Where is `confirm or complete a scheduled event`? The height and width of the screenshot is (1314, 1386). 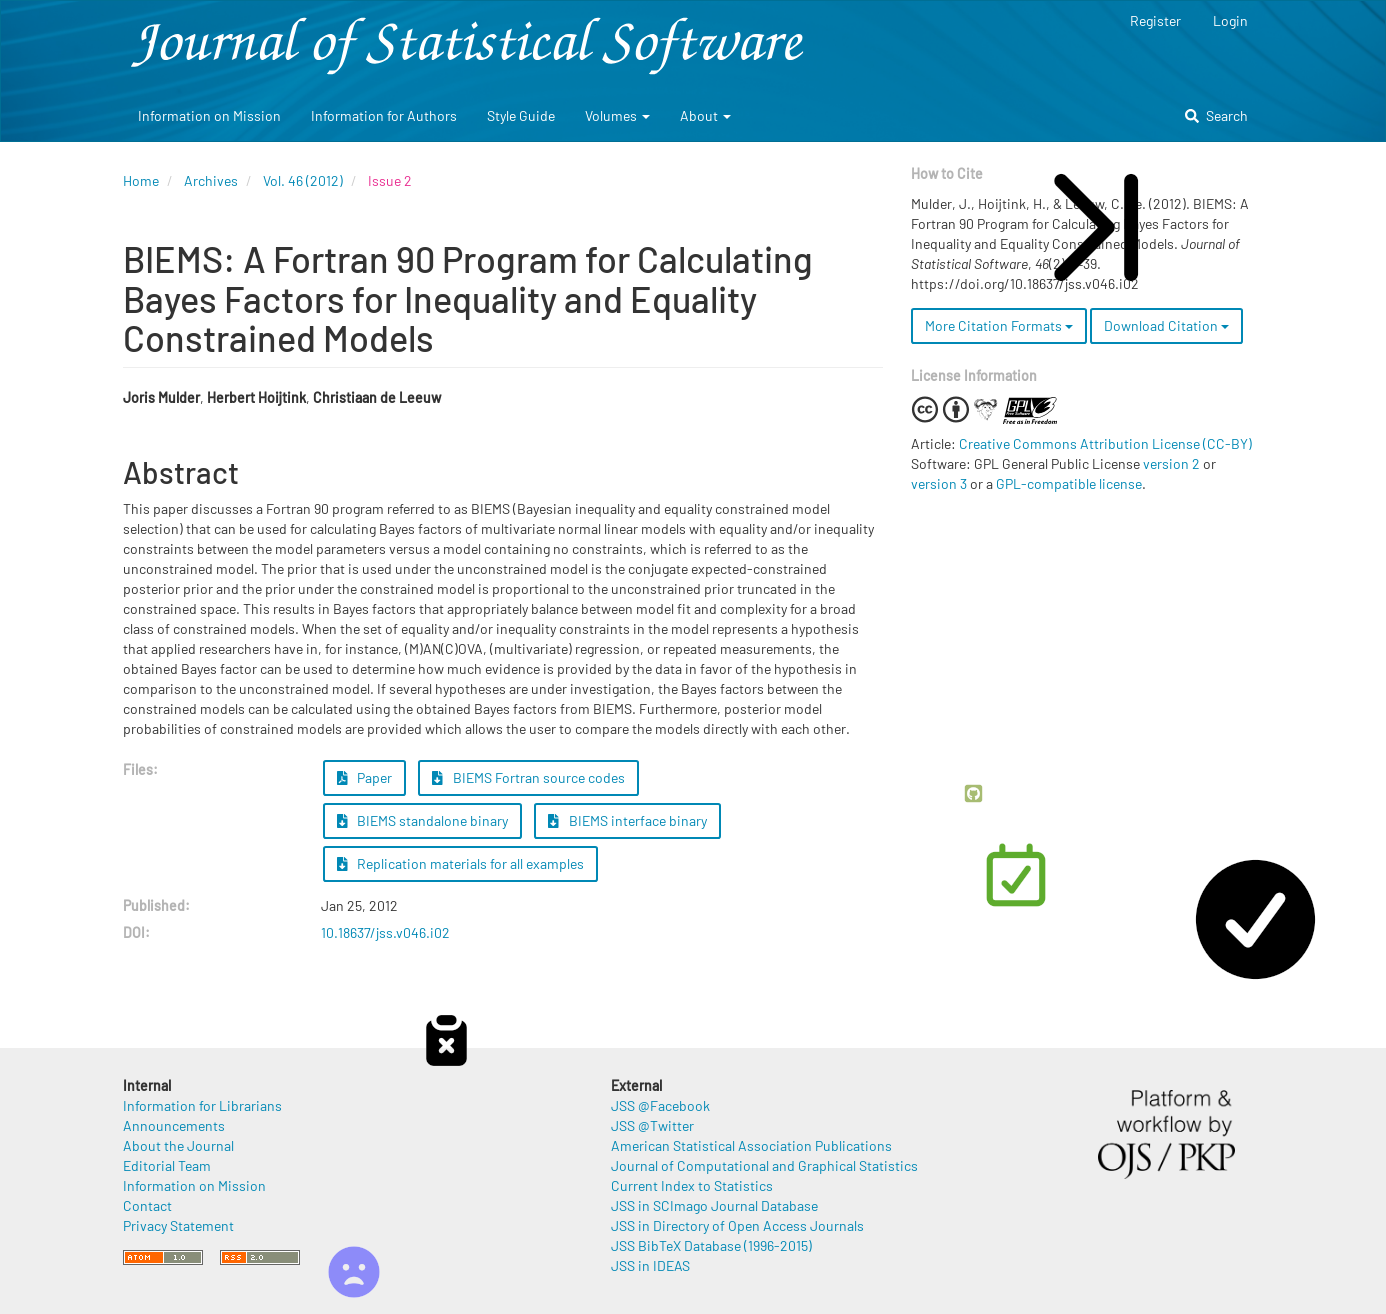
confirm or complete a scheduled event is located at coordinates (1016, 877).